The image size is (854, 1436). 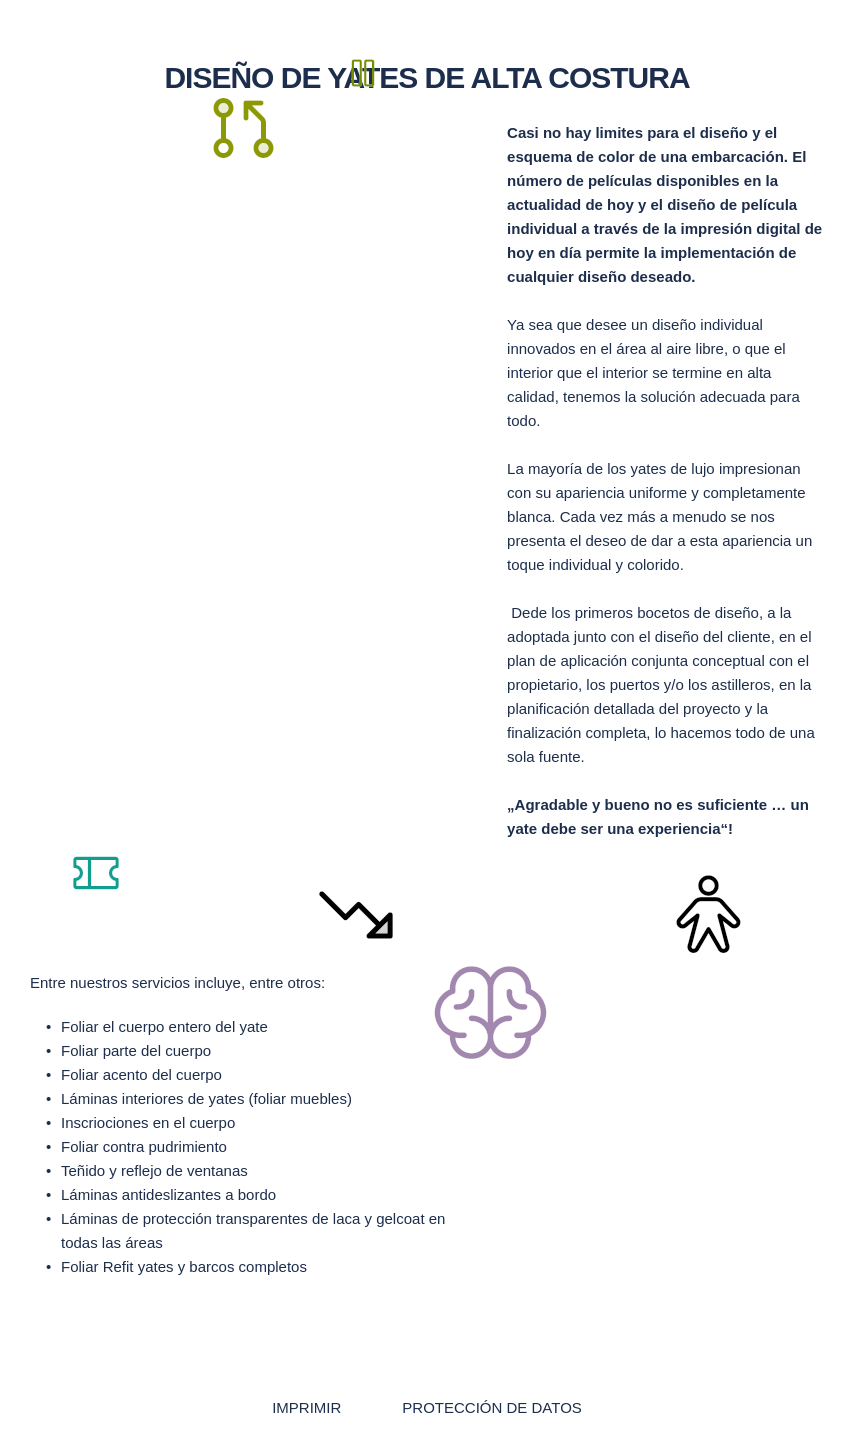 I want to click on view your profile, so click(x=708, y=915).